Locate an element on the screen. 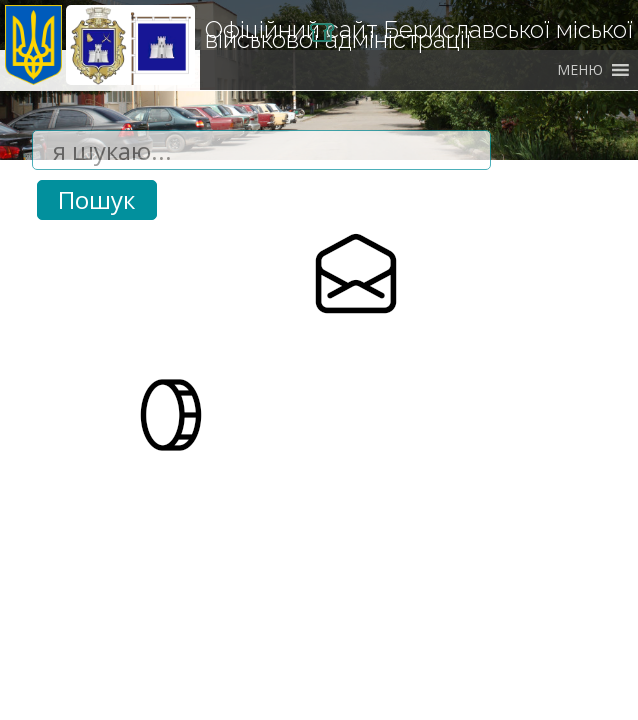 The width and height of the screenshot is (638, 720). view an opened email or message is located at coordinates (356, 273).